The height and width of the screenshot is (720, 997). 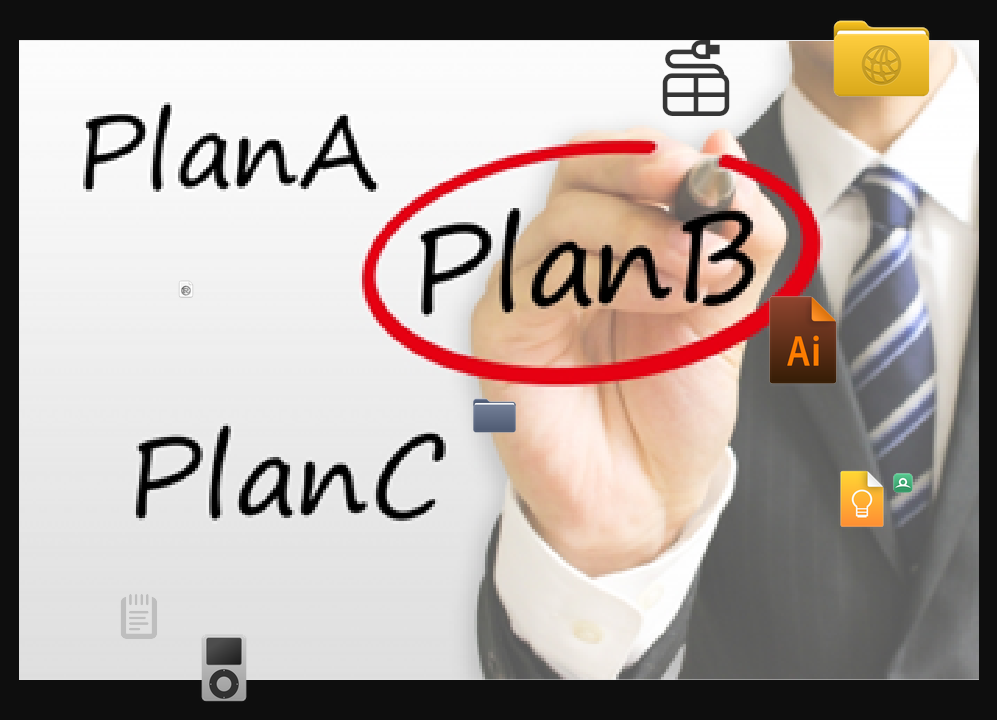 What do you see at coordinates (862, 500) in the screenshot?
I see `open a google keep note file` at bounding box center [862, 500].